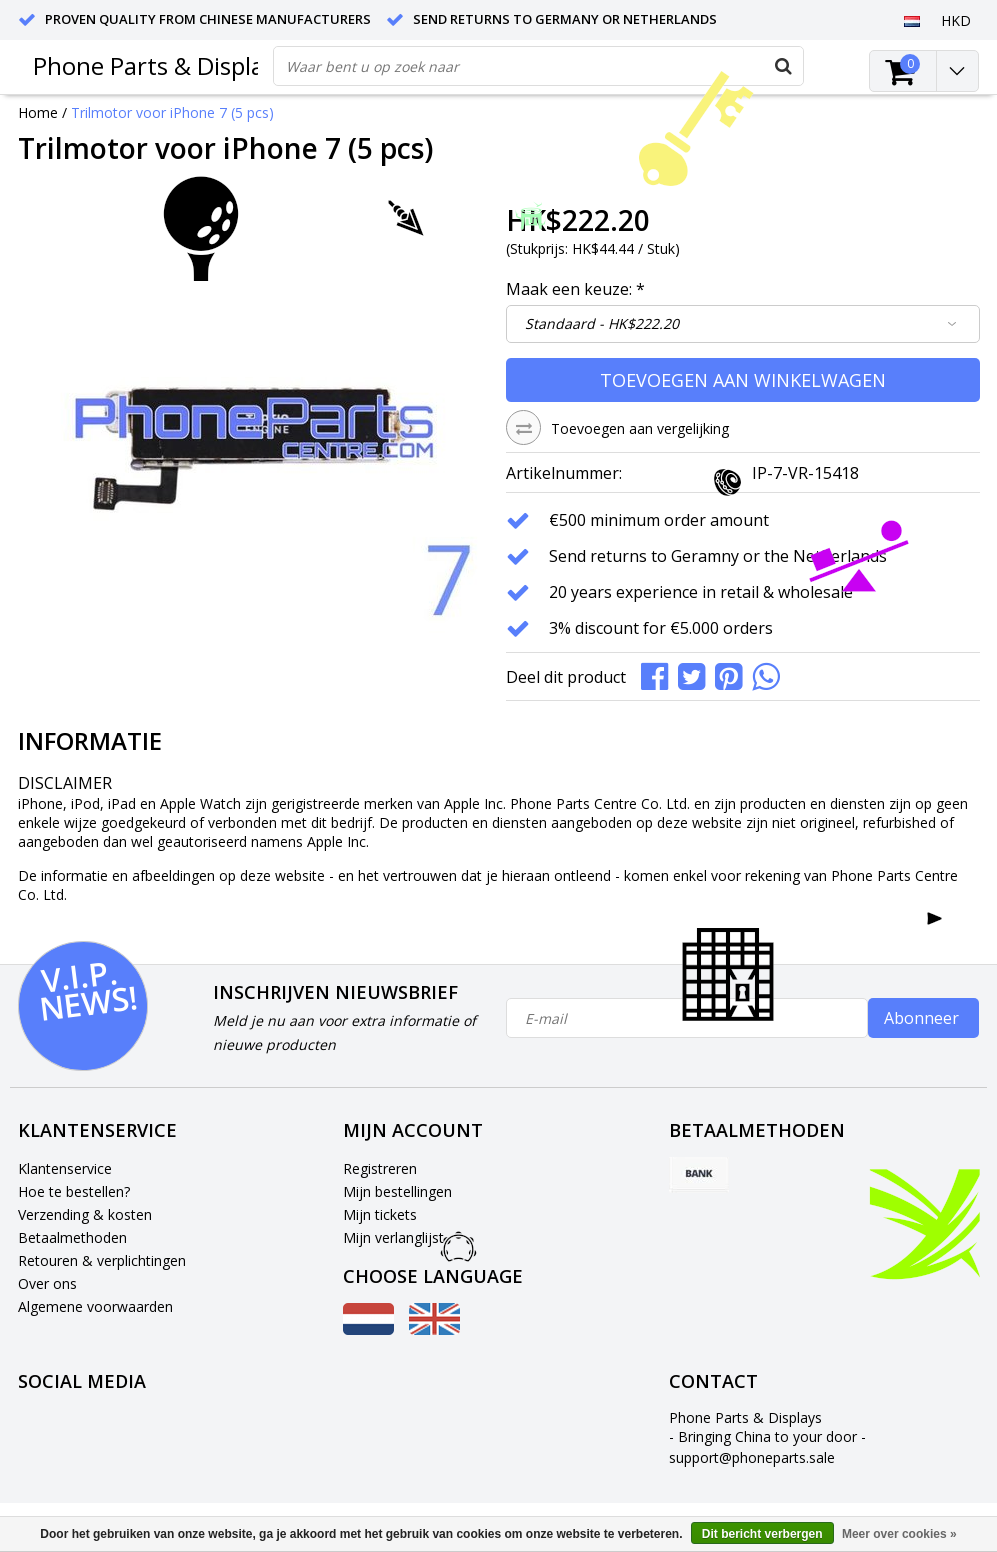  I want to click on select wooden armor or helmet equipment, so click(530, 215).